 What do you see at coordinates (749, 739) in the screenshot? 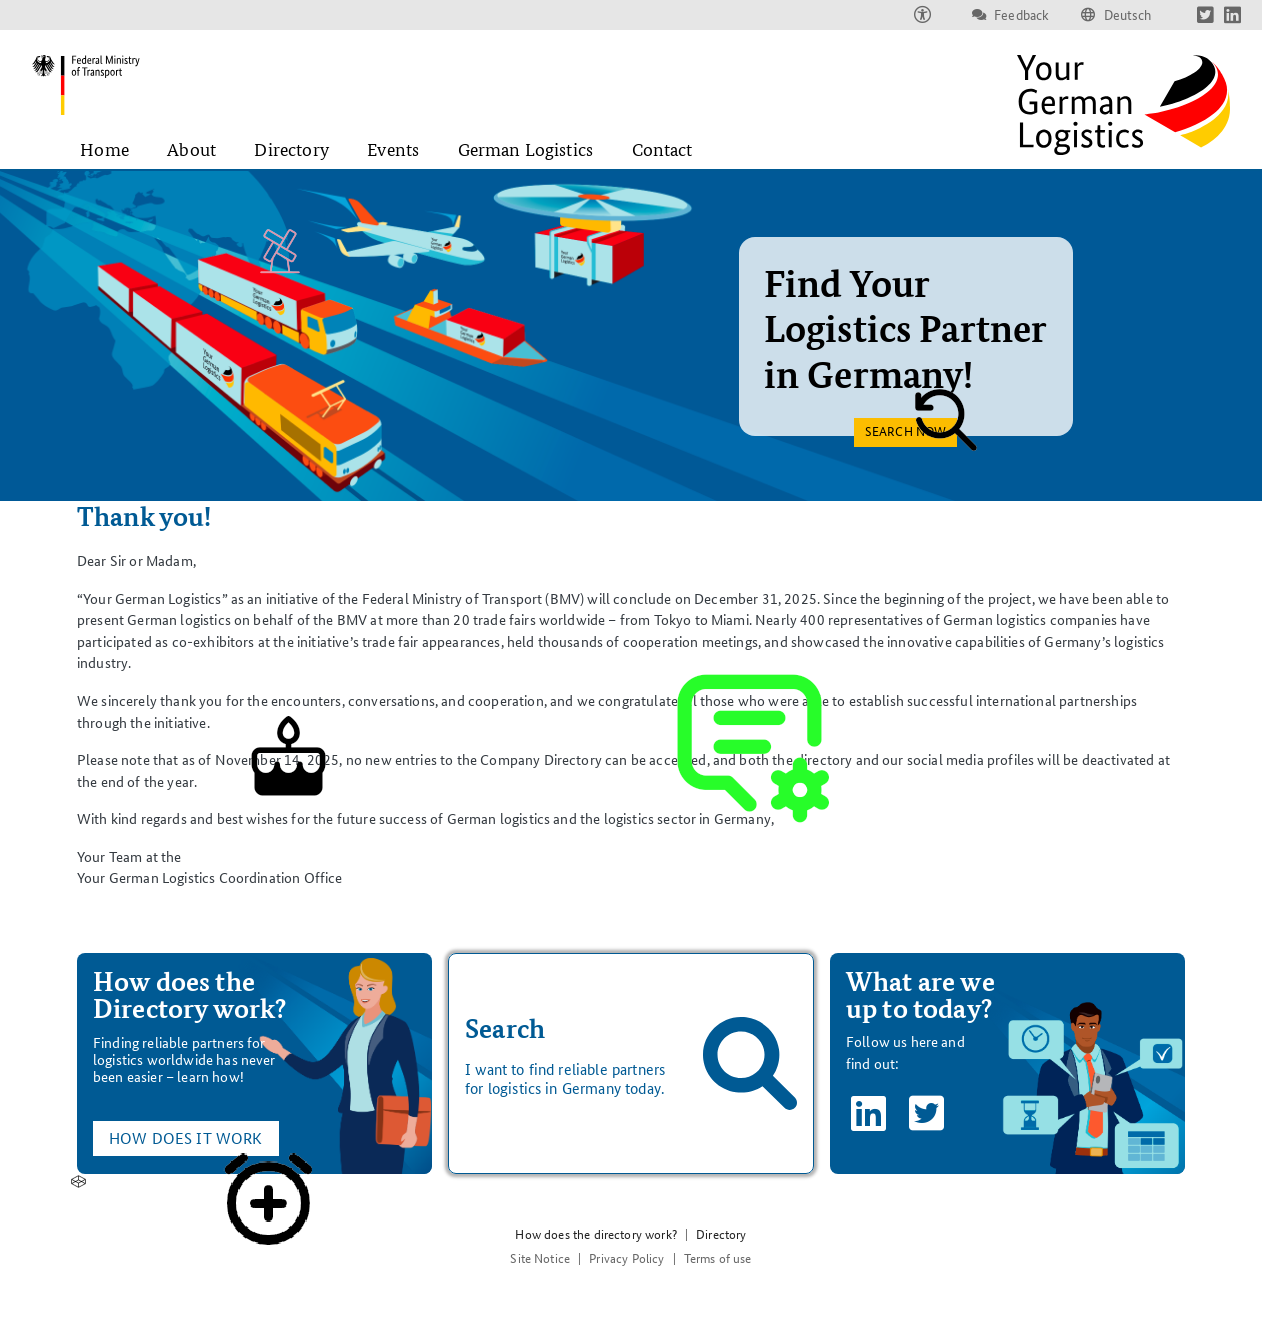
I see `access message settings` at bounding box center [749, 739].